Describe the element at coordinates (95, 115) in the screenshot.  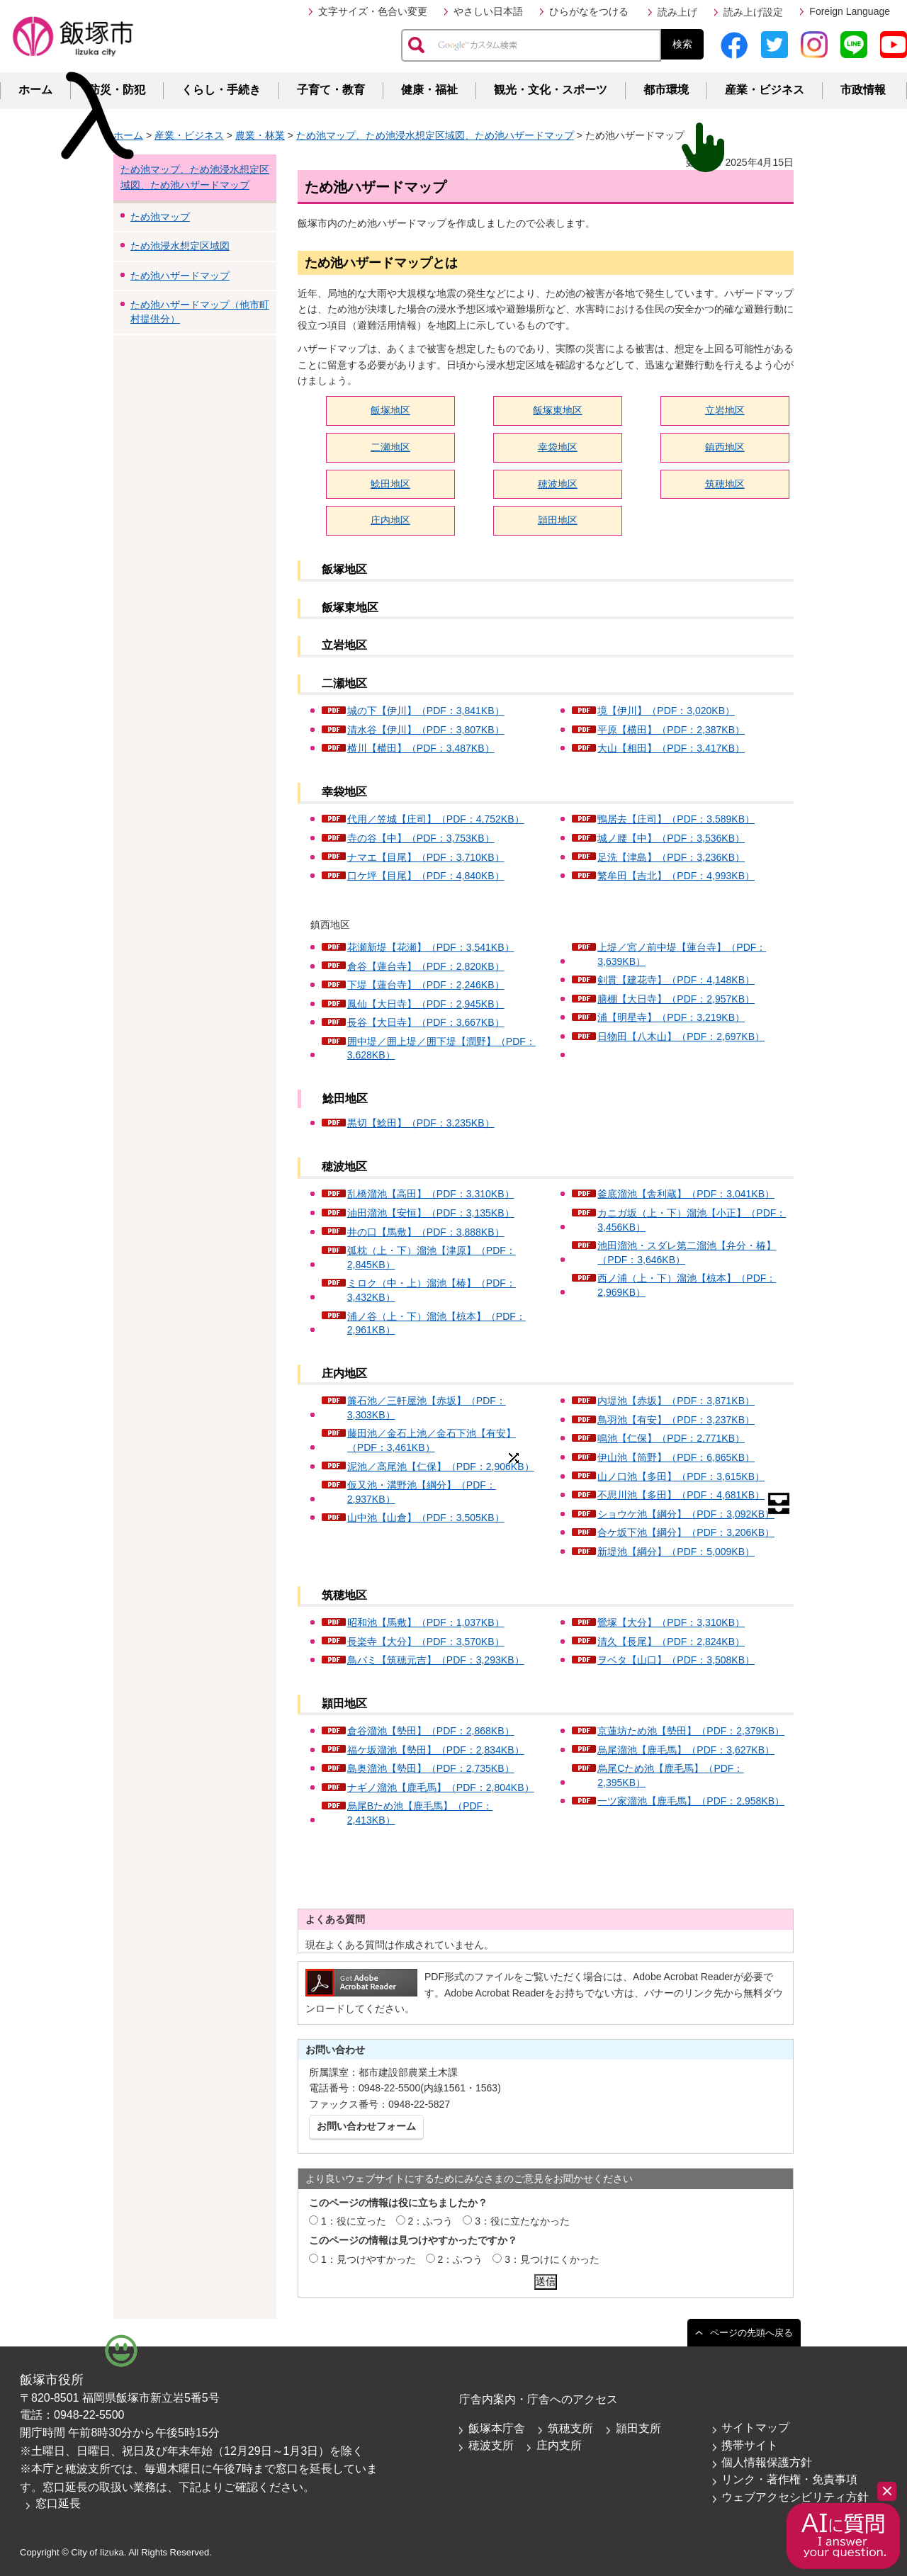
I see `access lambda or serverless function settings` at that location.